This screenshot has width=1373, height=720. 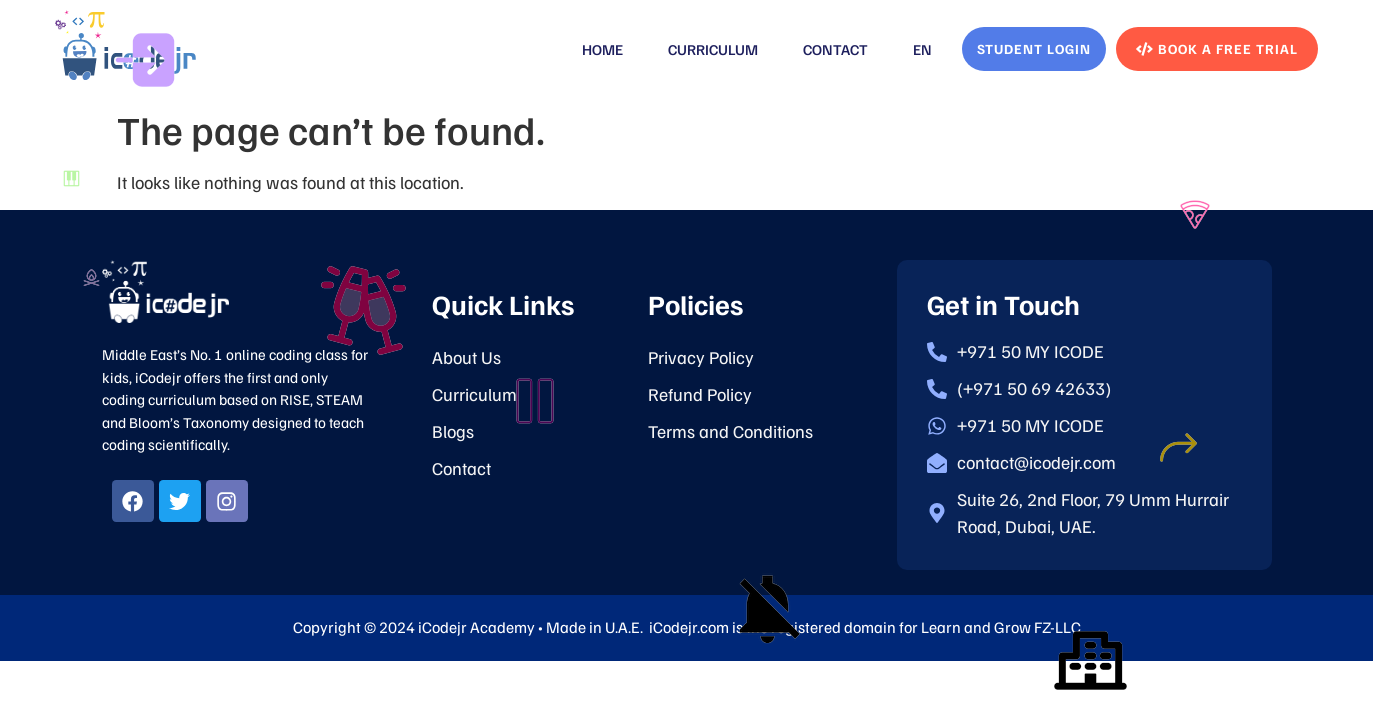 I want to click on view apartment or residential building details, so click(x=1090, y=660).